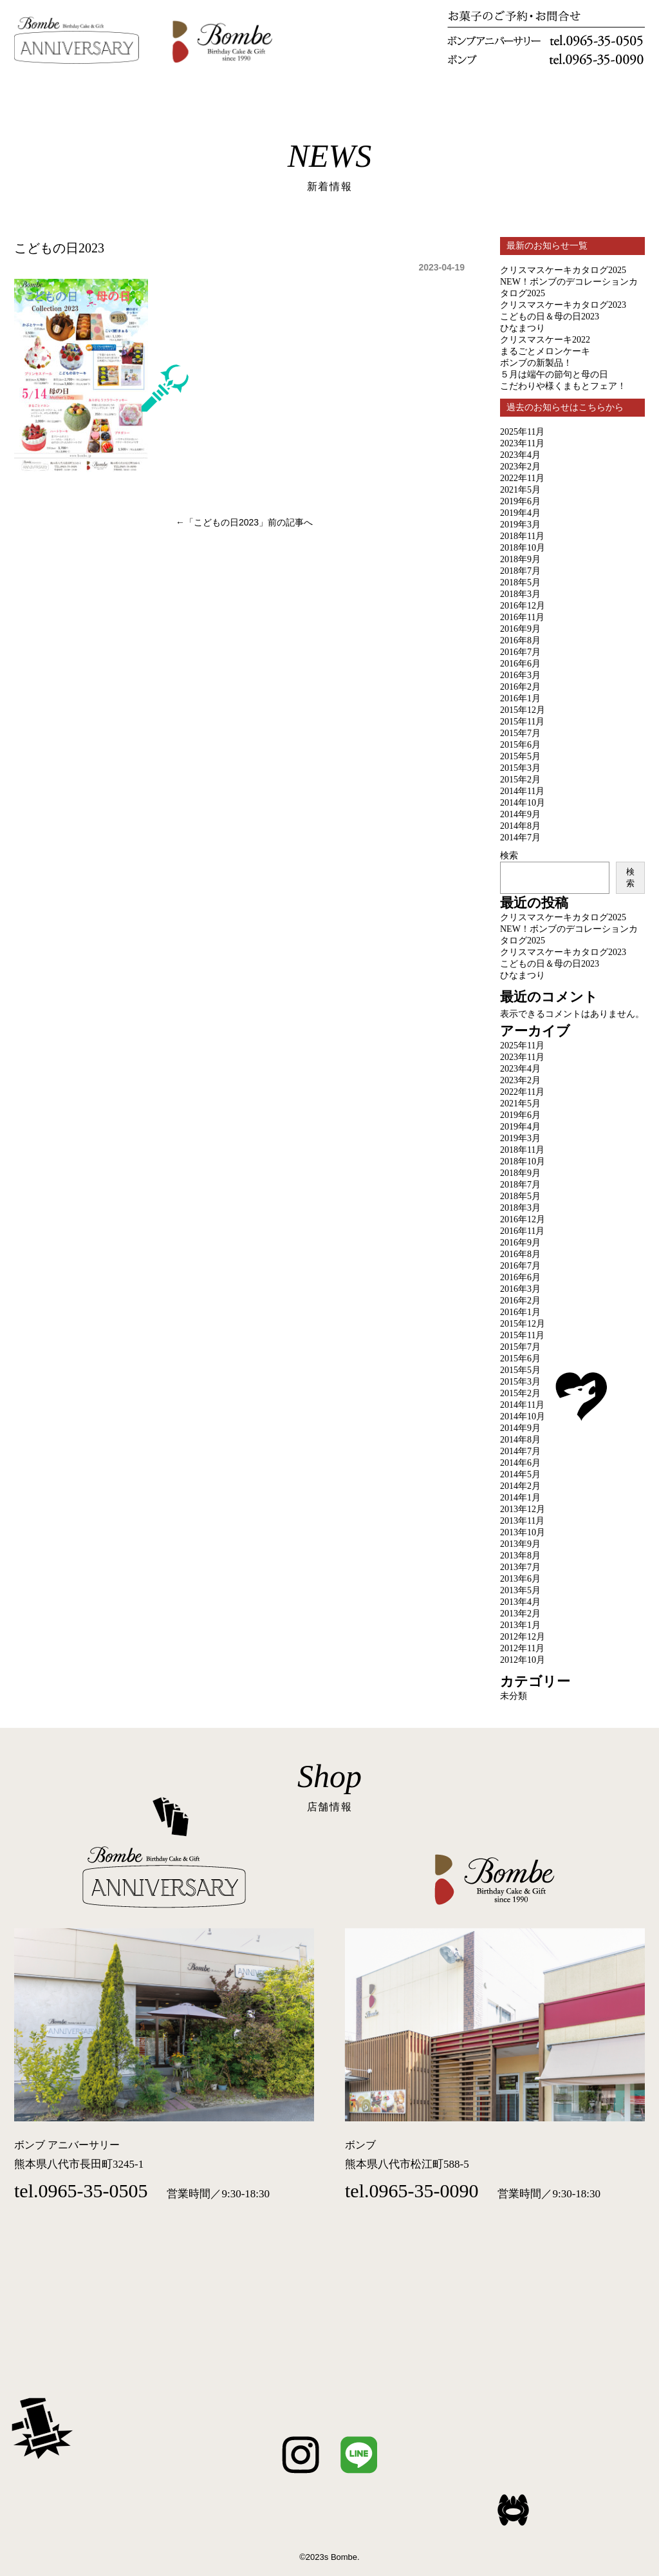 This screenshot has height=2576, width=659. I want to click on decorative mask or carnival costume icon, so click(513, 2510).